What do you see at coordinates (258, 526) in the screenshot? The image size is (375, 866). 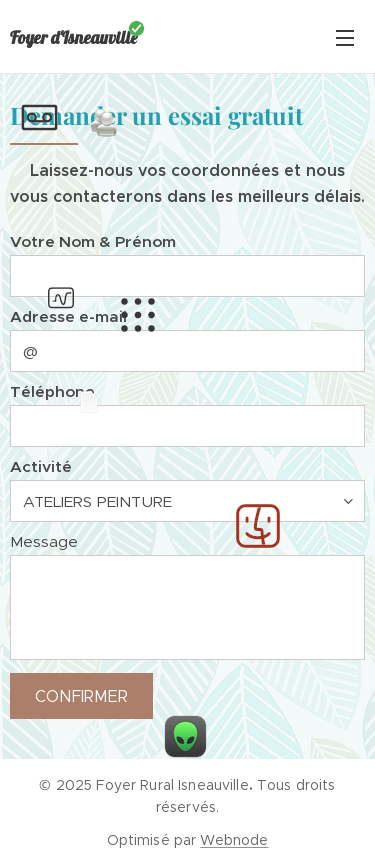 I see `open file manager` at bounding box center [258, 526].